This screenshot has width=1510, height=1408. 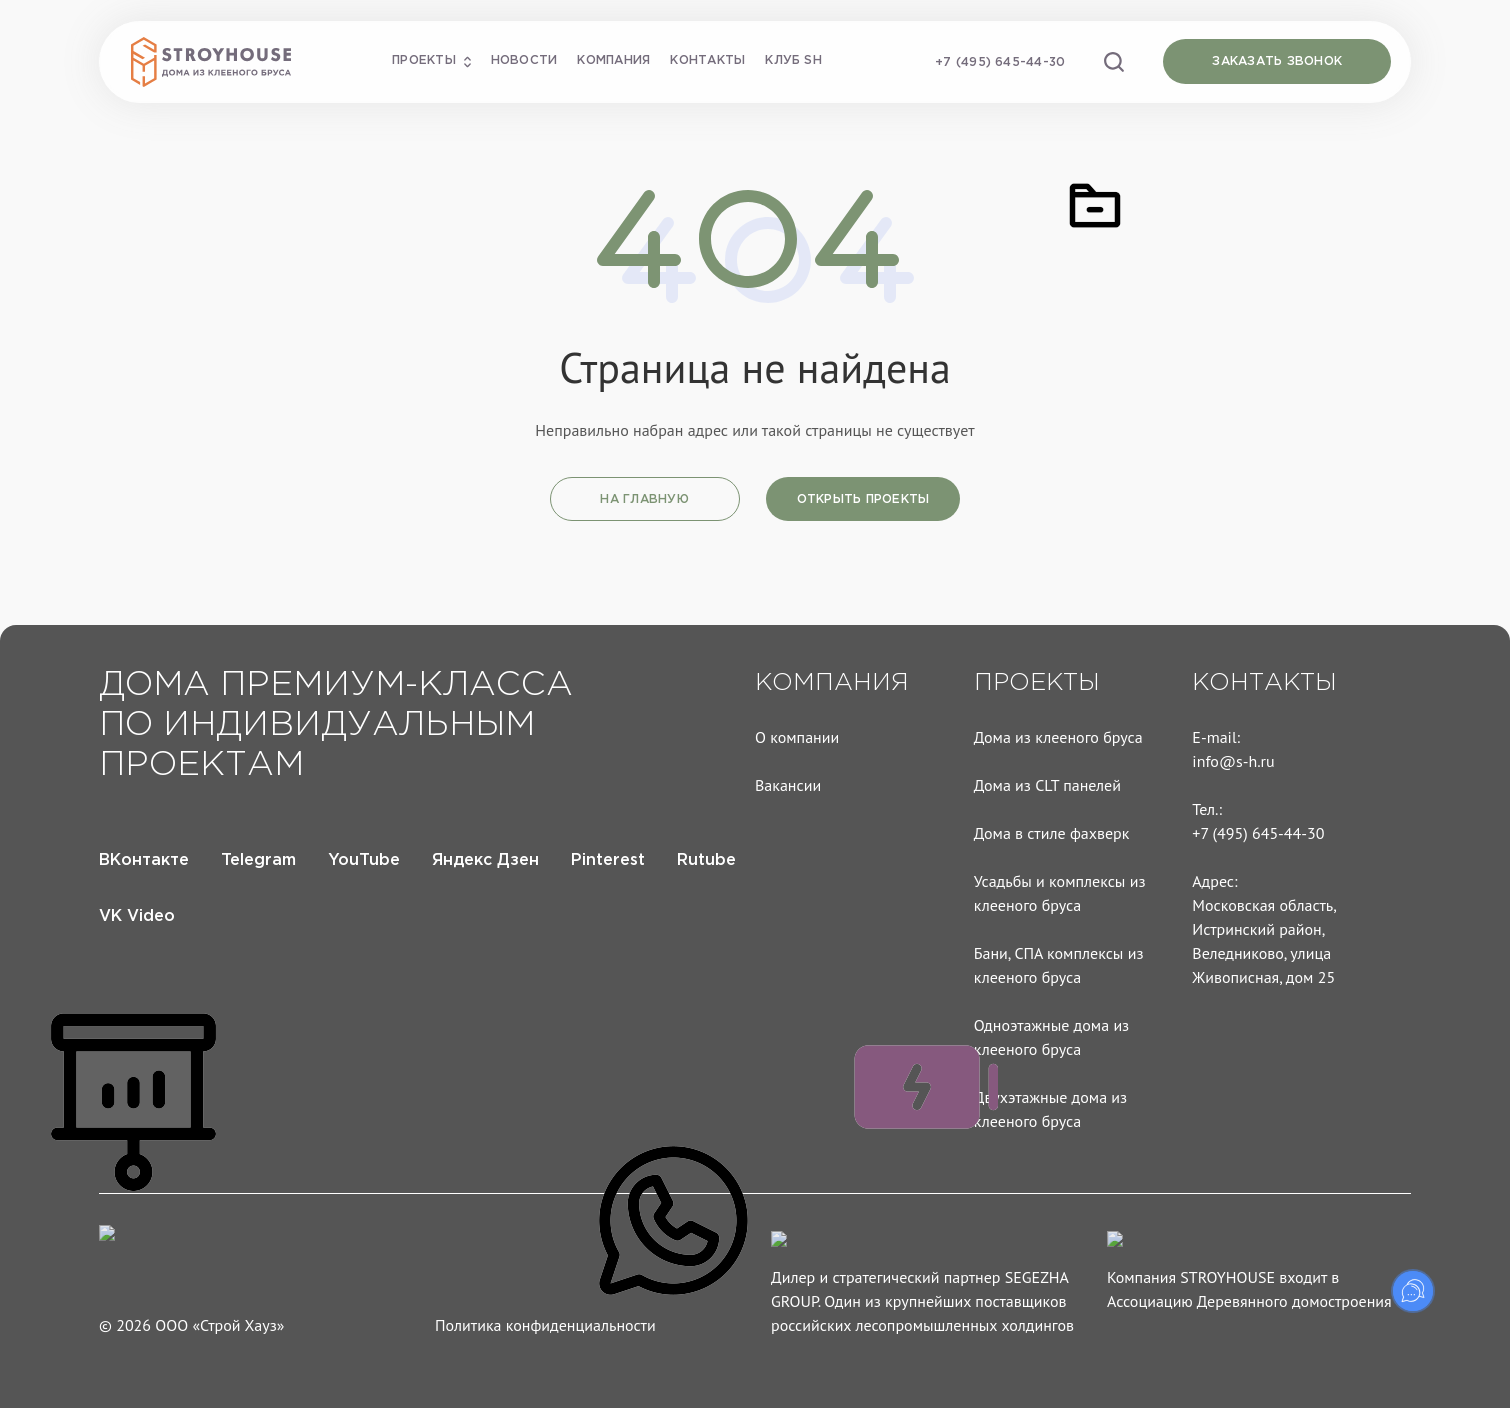 What do you see at coordinates (924, 1087) in the screenshot?
I see `indicates device is currently charging` at bounding box center [924, 1087].